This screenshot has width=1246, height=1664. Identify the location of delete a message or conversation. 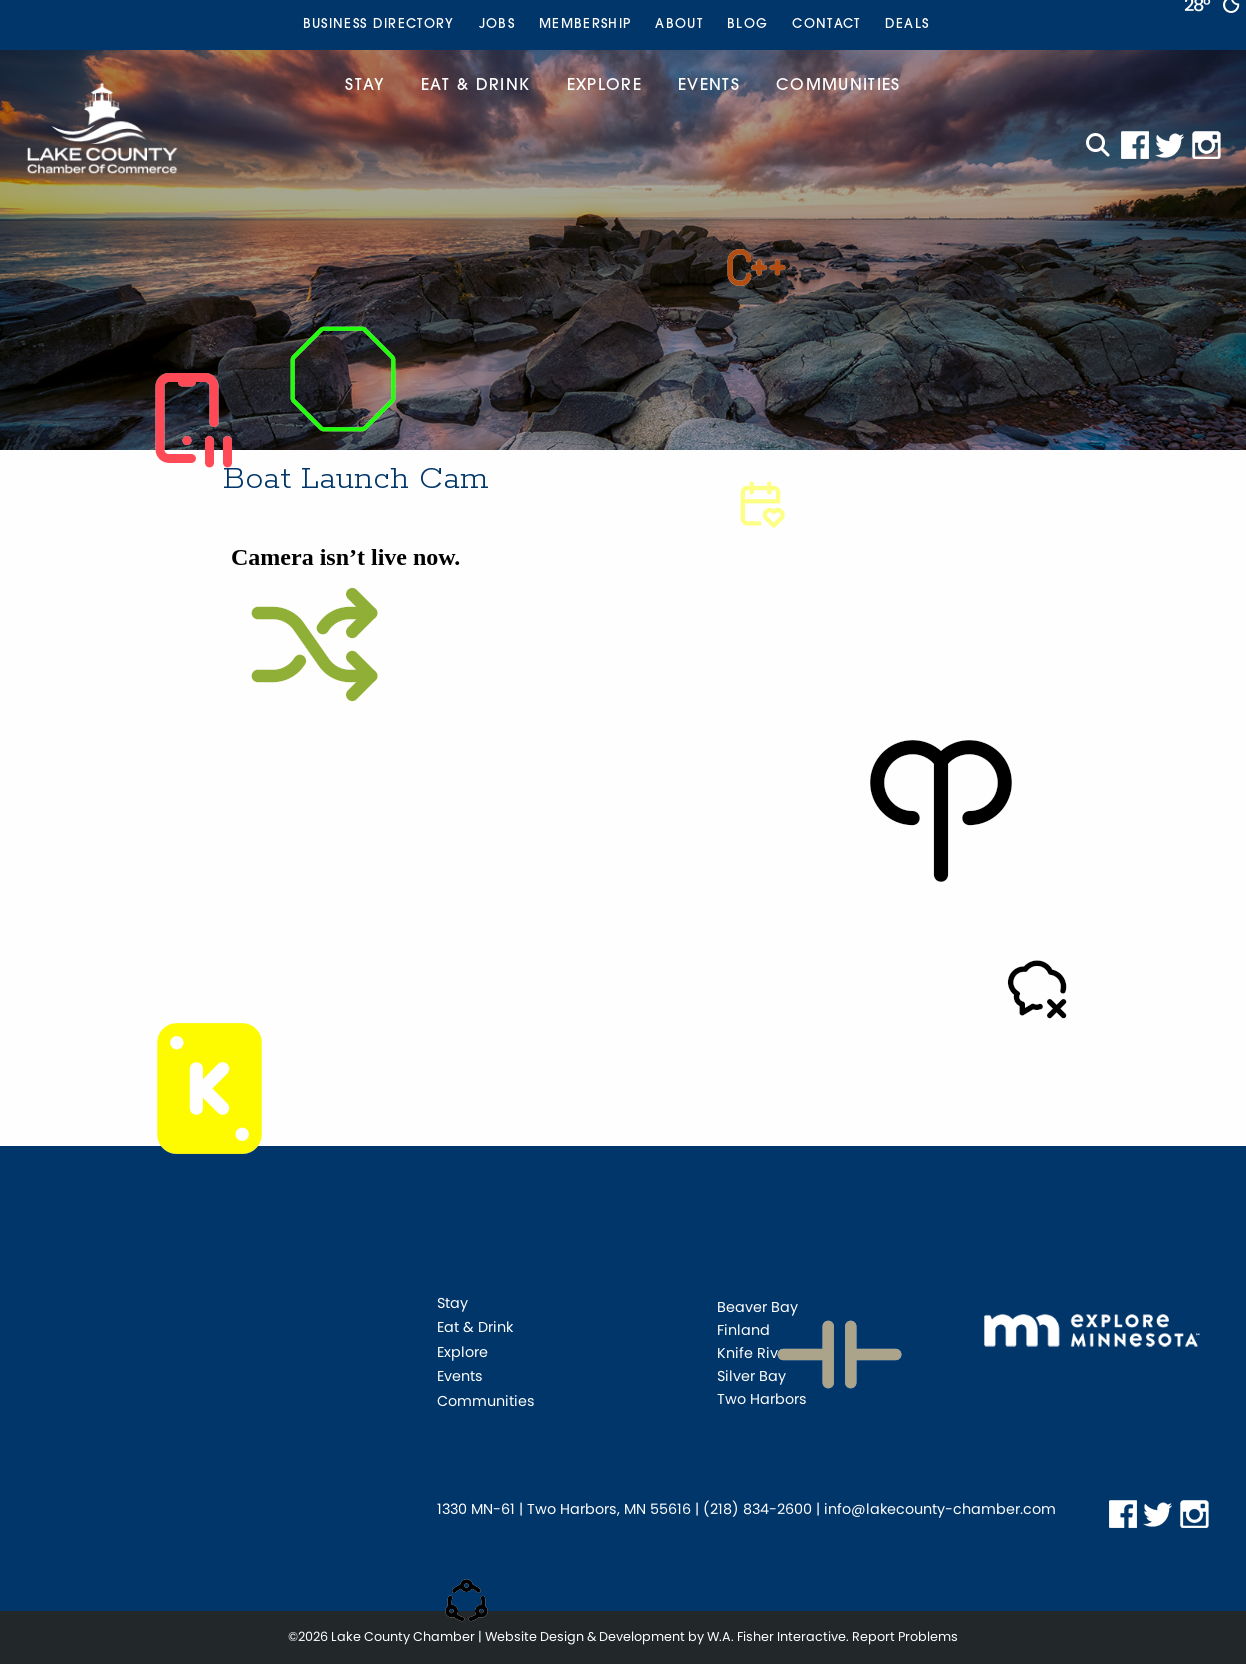
(1036, 988).